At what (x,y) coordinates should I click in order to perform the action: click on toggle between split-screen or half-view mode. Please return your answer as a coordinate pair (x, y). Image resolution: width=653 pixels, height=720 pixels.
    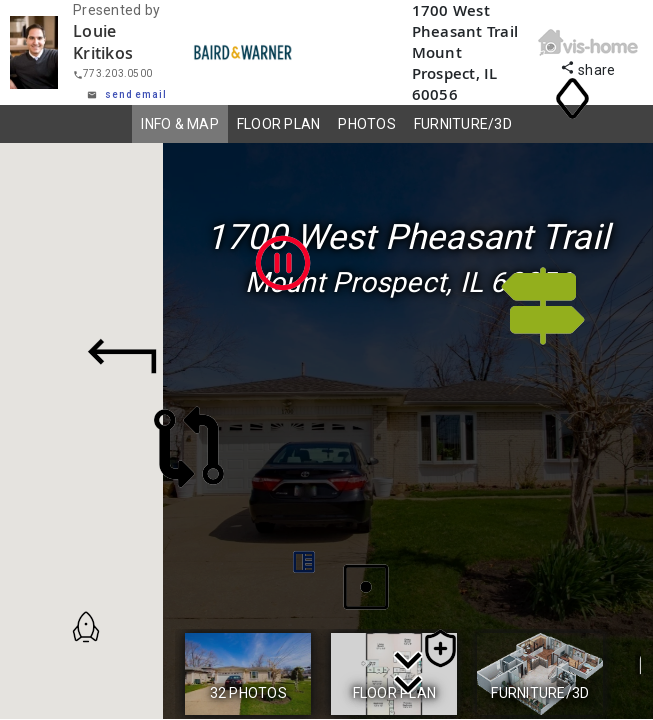
    Looking at the image, I should click on (304, 562).